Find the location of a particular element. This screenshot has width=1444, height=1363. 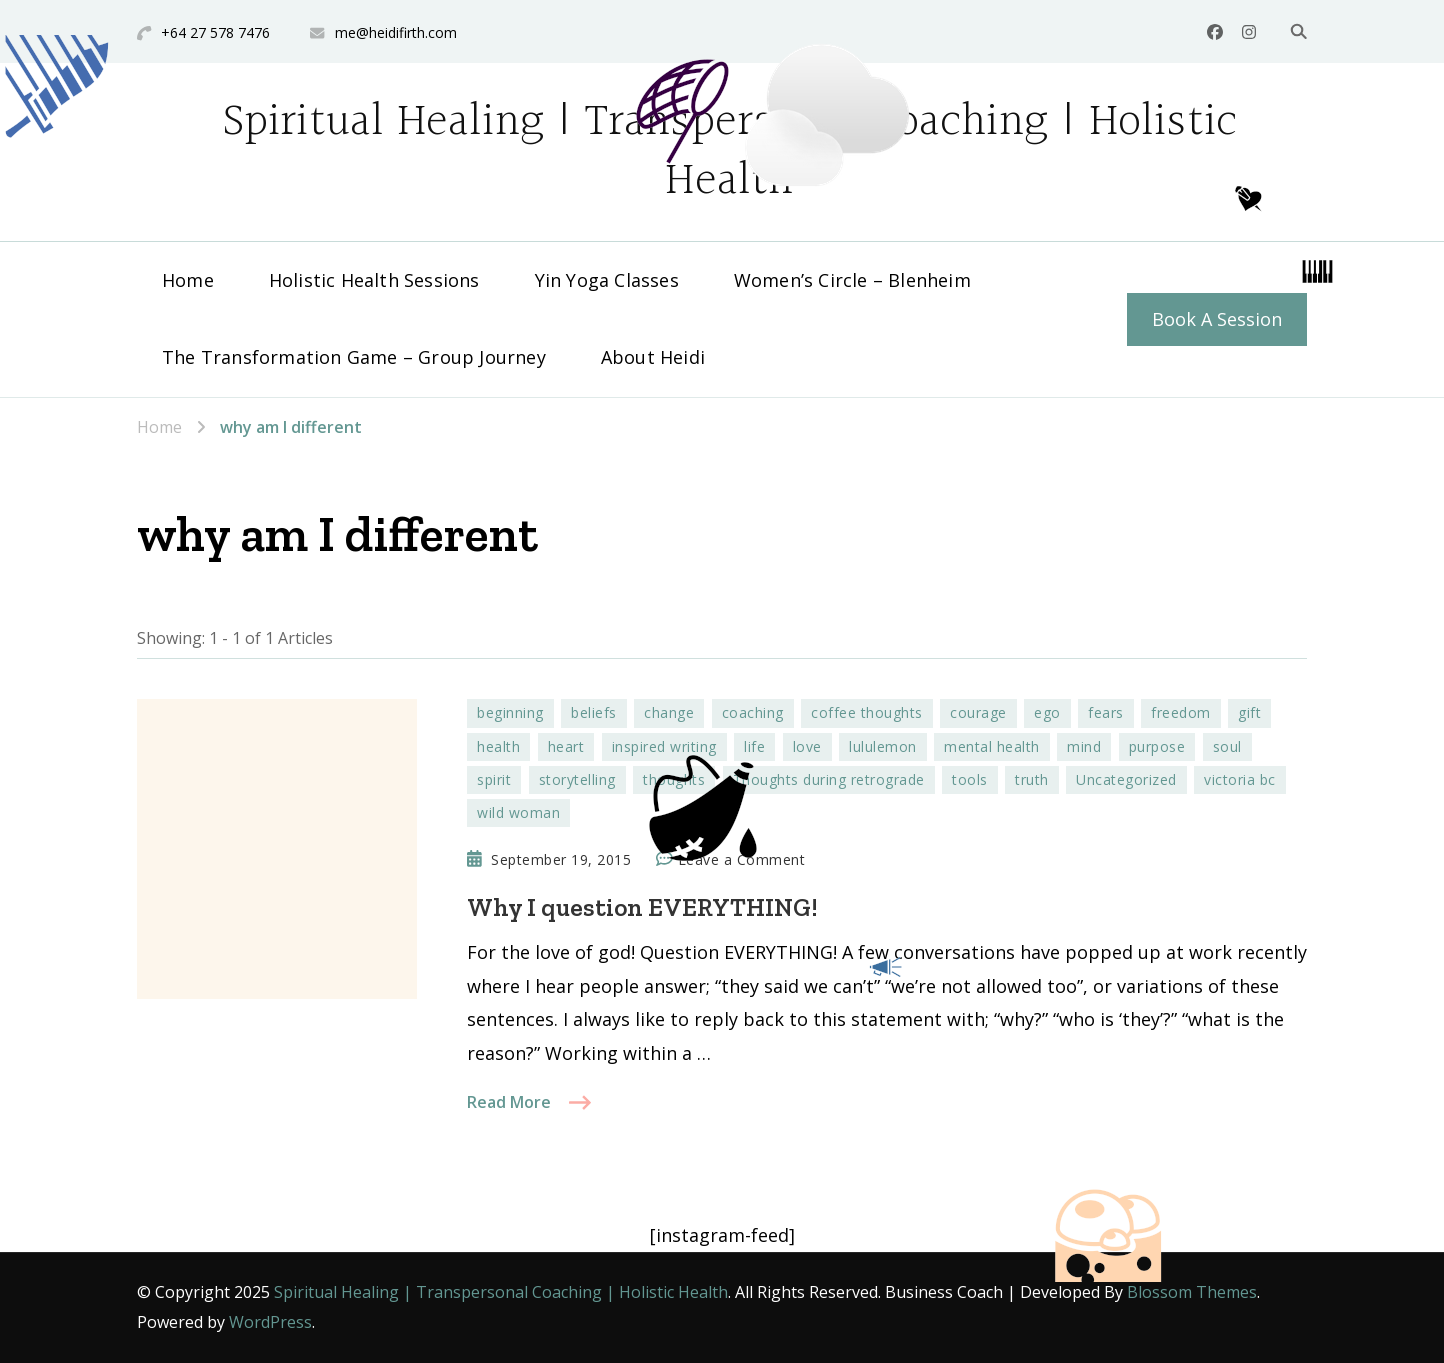

equip or use waterskin item is located at coordinates (703, 808).